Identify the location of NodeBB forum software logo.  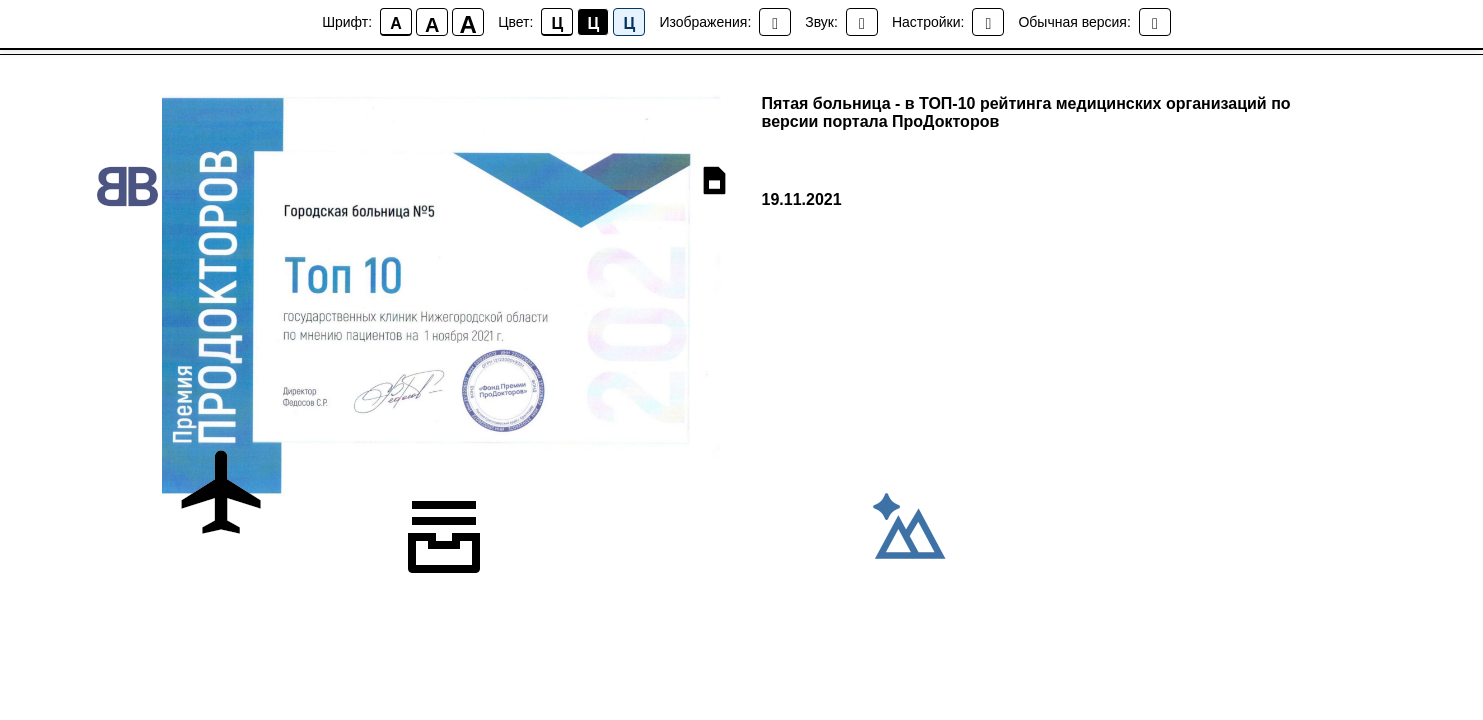
(127, 186).